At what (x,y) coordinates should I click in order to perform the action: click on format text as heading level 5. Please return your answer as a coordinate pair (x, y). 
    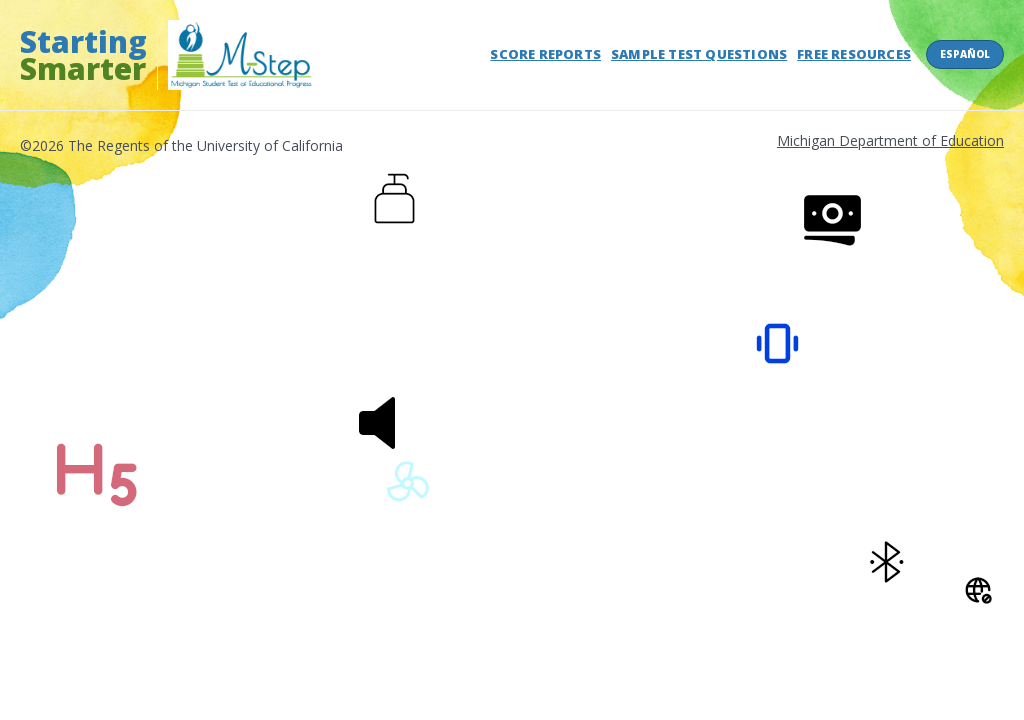
    Looking at the image, I should click on (92, 473).